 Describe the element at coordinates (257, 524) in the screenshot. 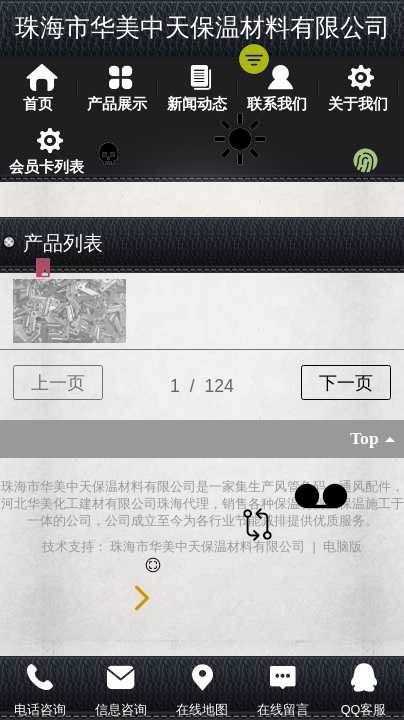

I see `compare branches or code versions` at that location.